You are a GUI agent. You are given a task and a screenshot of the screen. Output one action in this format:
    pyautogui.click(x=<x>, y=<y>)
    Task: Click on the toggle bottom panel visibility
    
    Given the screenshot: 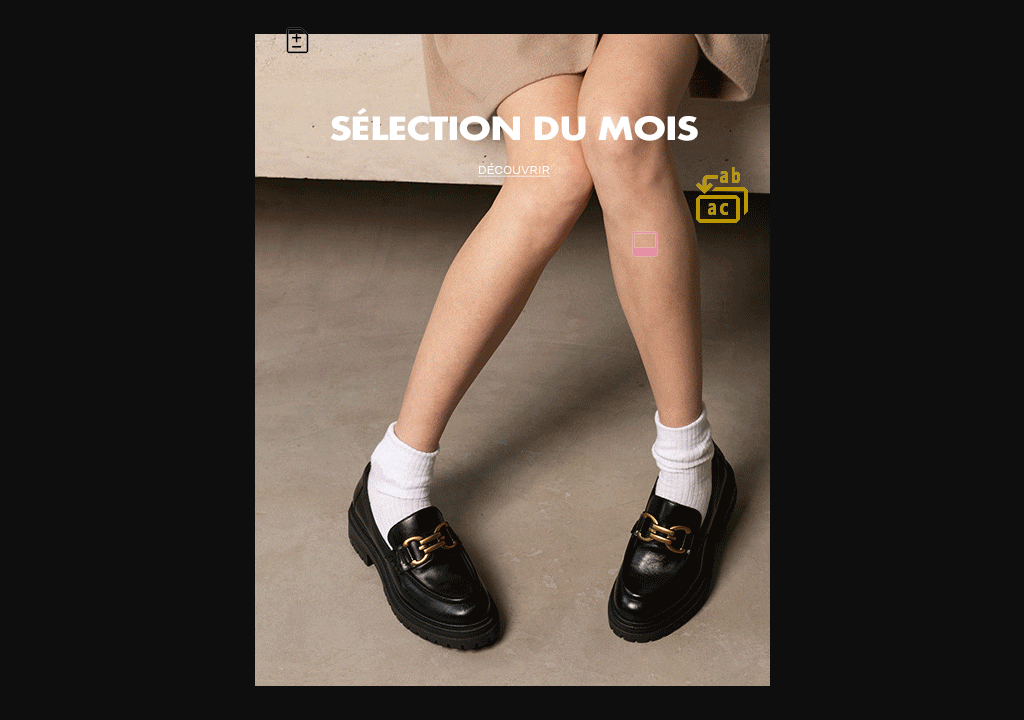 What is the action you would take?
    pyautogui.click(x=645, y=244)
    